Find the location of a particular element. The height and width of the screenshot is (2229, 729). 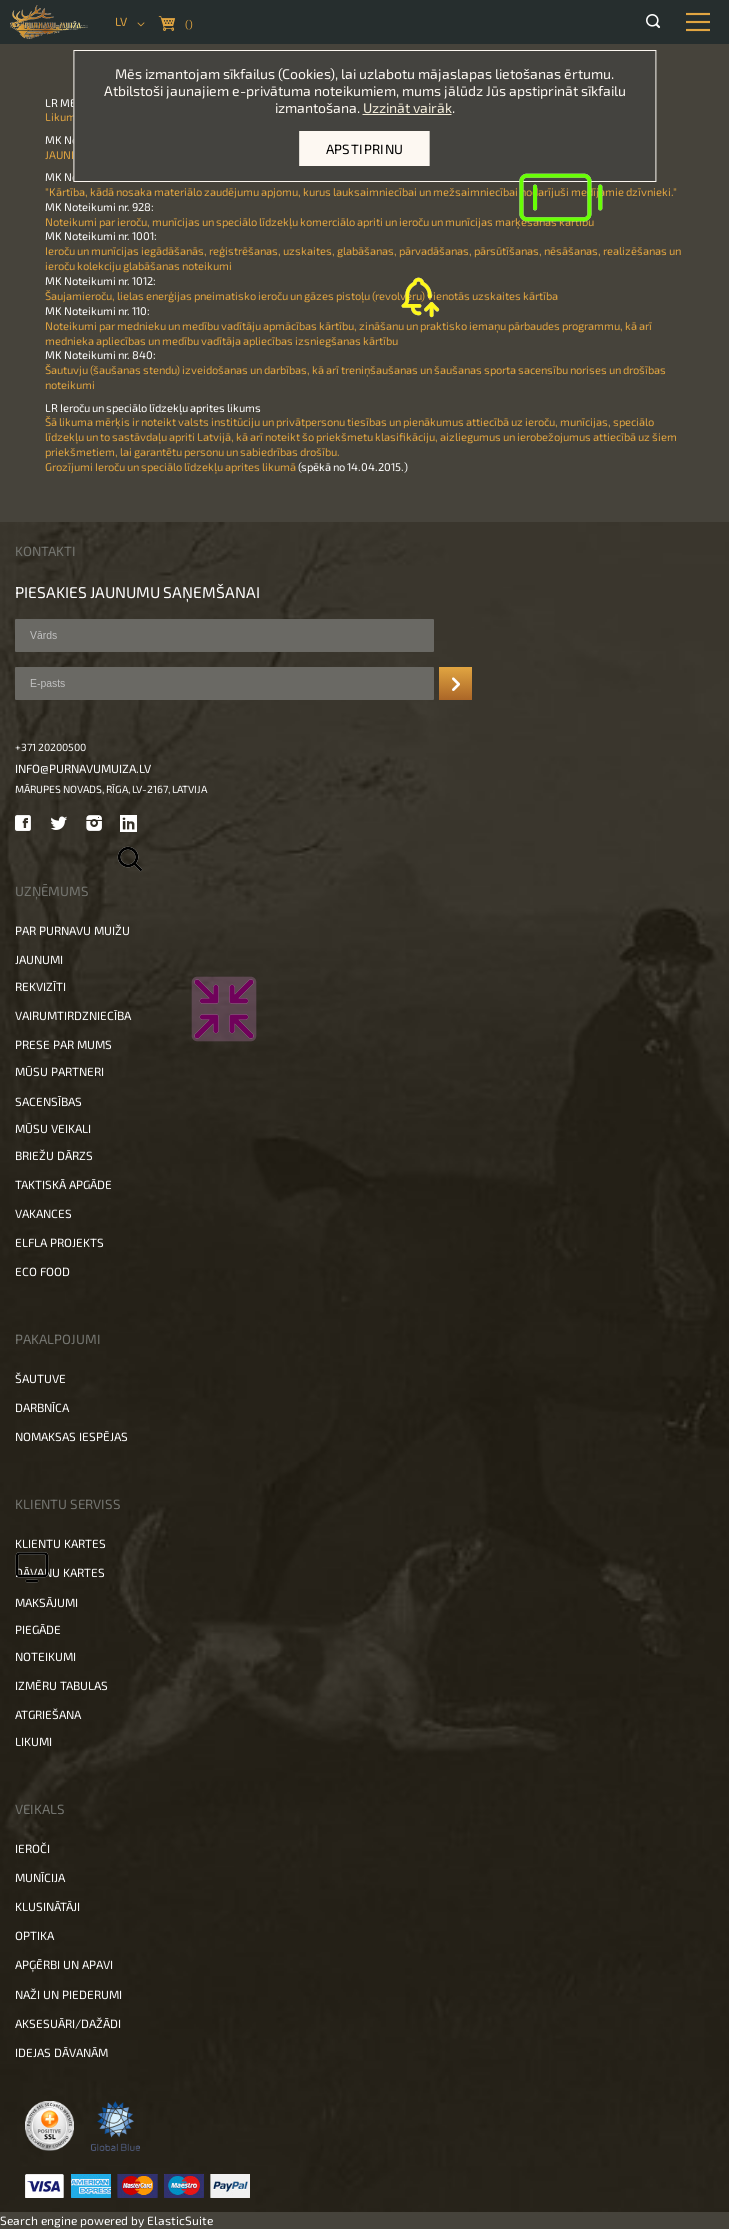

search for content or items is located at coordinates (130, 859).